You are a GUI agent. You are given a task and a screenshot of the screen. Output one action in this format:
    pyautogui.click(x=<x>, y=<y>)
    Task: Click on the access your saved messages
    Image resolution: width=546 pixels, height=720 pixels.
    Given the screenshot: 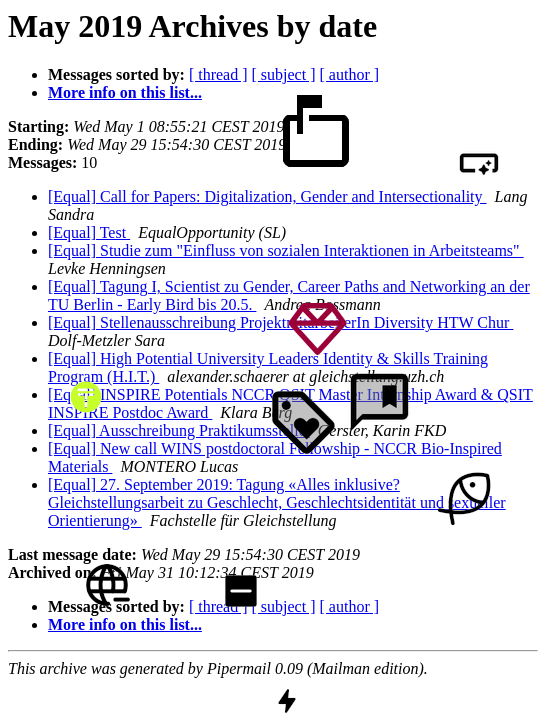 What is the action you would take?
    pyautogui.click(x=379, y=402)
    